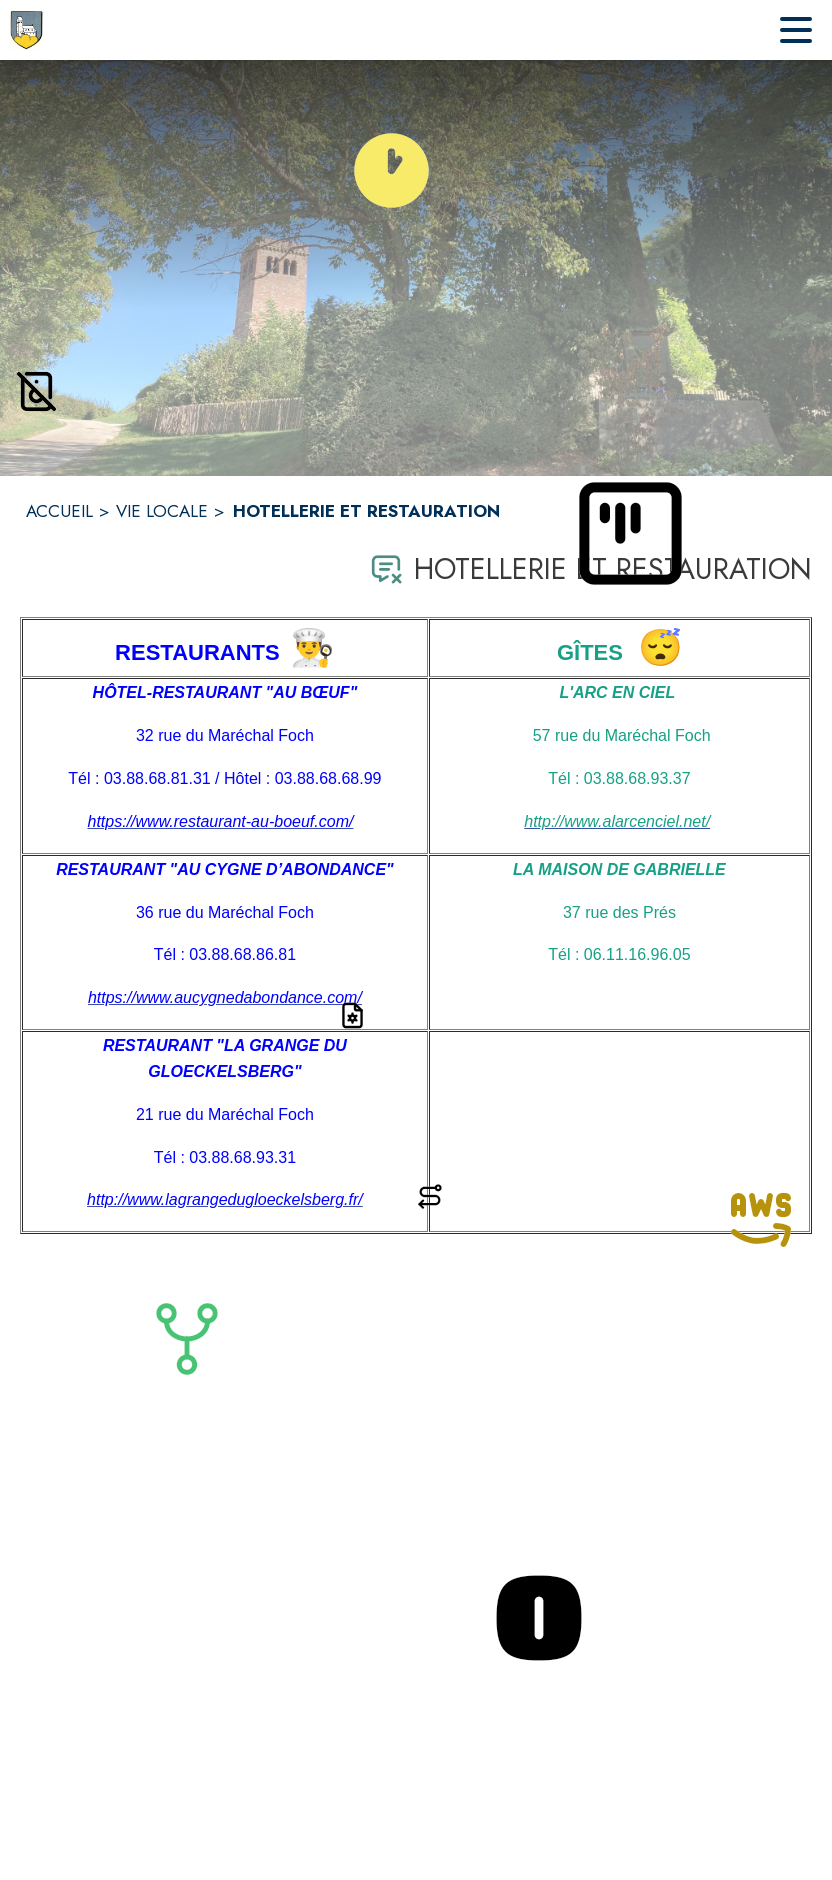 The height and width of the screenshot is (1880, 832). I want to click on view git branch network or commit history, so click(187, 1339).